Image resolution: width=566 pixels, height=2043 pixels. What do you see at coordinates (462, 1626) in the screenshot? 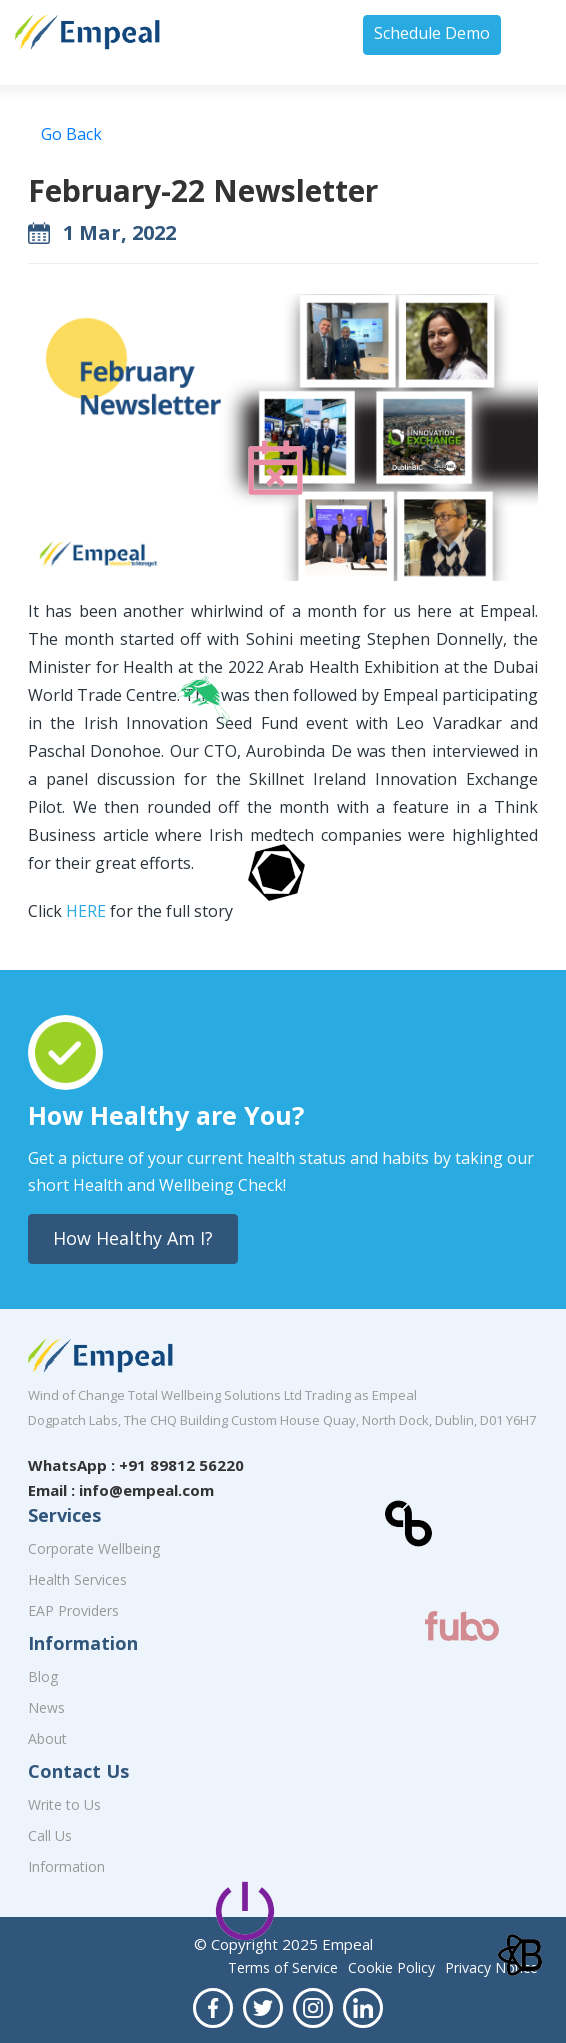
I see `open the fuboTV streaming app` at bounding box center [462, 1626].